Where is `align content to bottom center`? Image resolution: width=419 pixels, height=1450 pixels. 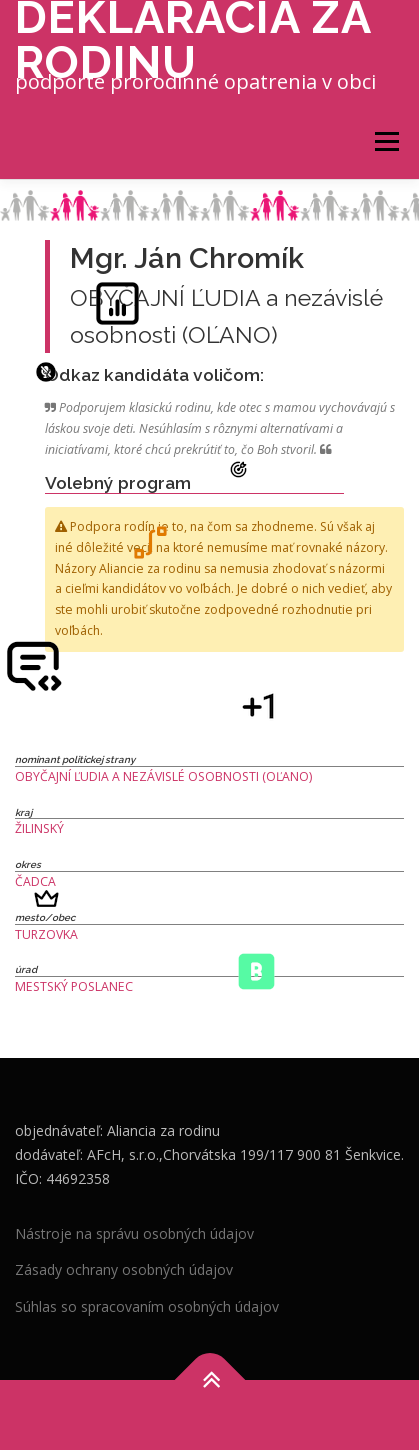 align content to bottom center is located at coordinates (117, 303).